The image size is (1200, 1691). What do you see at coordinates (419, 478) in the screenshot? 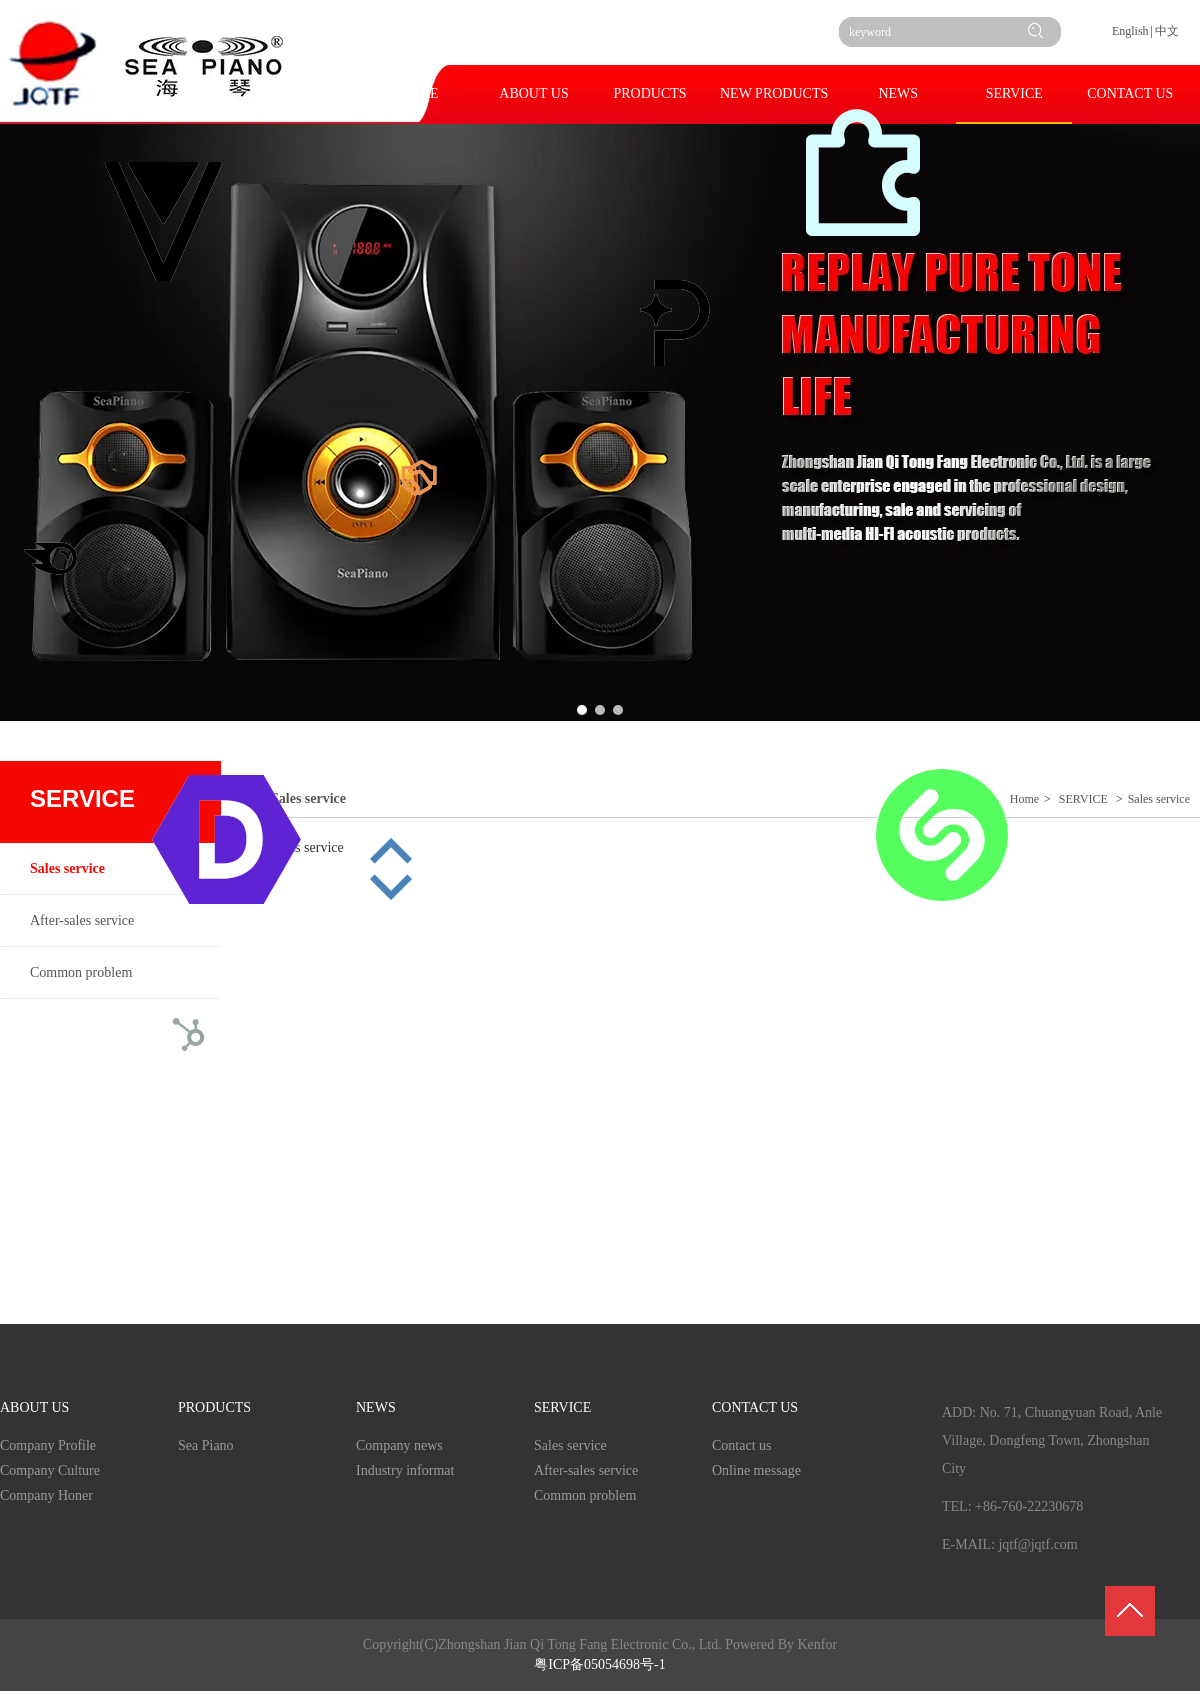
I see `indicates a partnership or collaboration` at bounding box center [419, 478].